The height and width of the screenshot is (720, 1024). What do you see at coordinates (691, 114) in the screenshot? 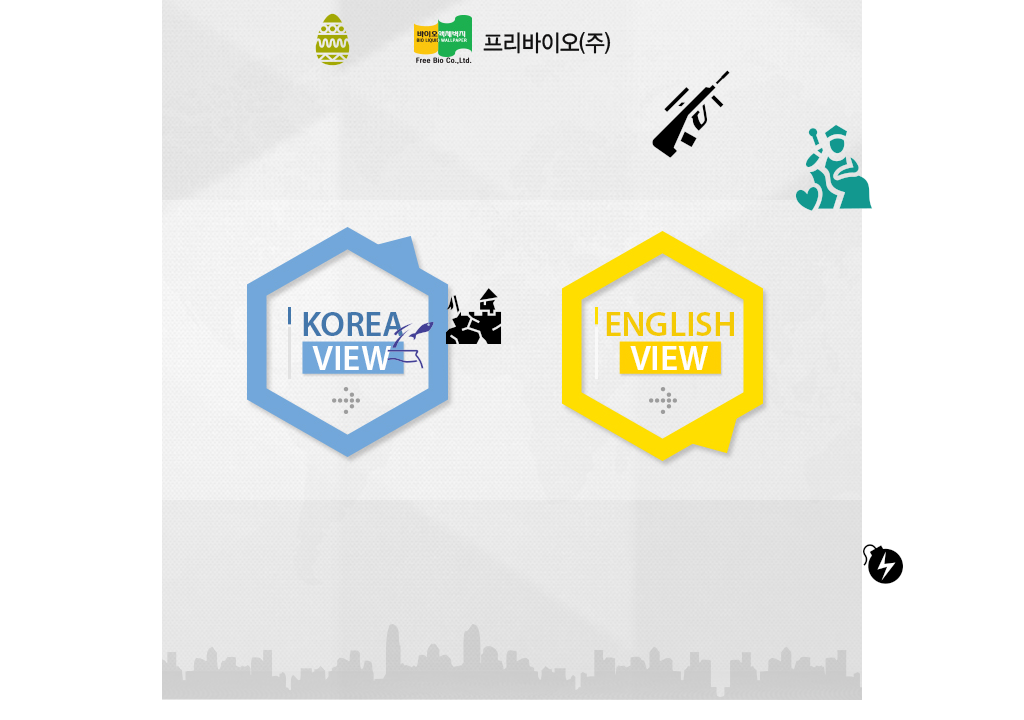
I see `select assault rifle weapon` at bounding box center [691, 114].